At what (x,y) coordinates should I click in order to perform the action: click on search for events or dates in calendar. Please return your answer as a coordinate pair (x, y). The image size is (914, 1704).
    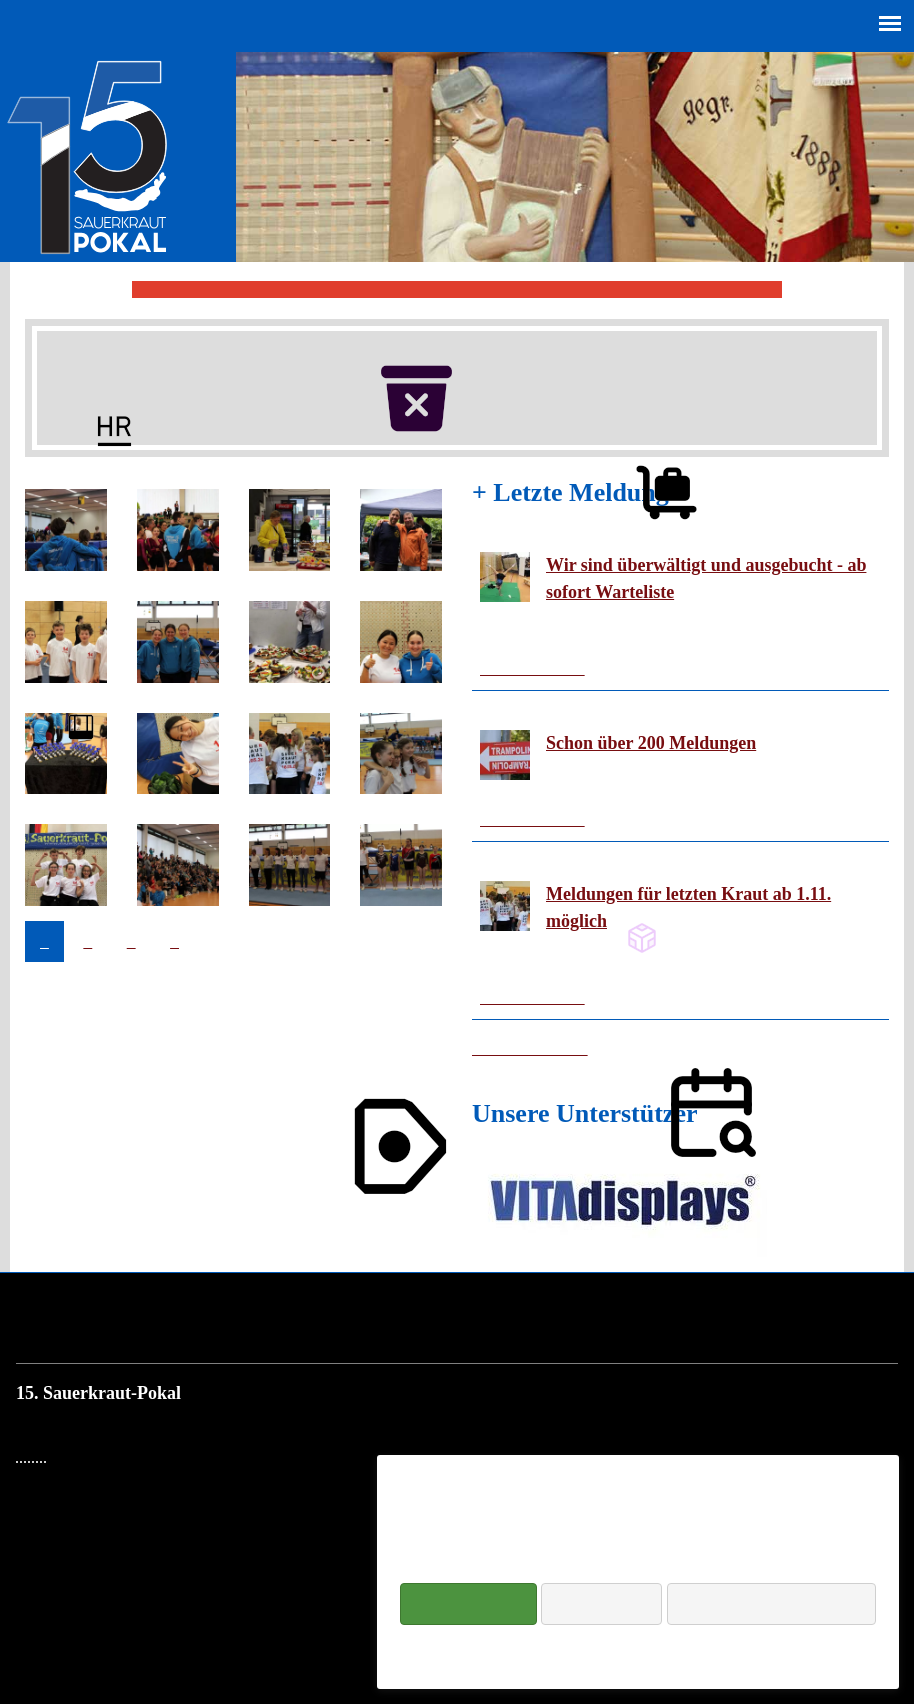
    Looking at the image, I should click on (711, 1112).